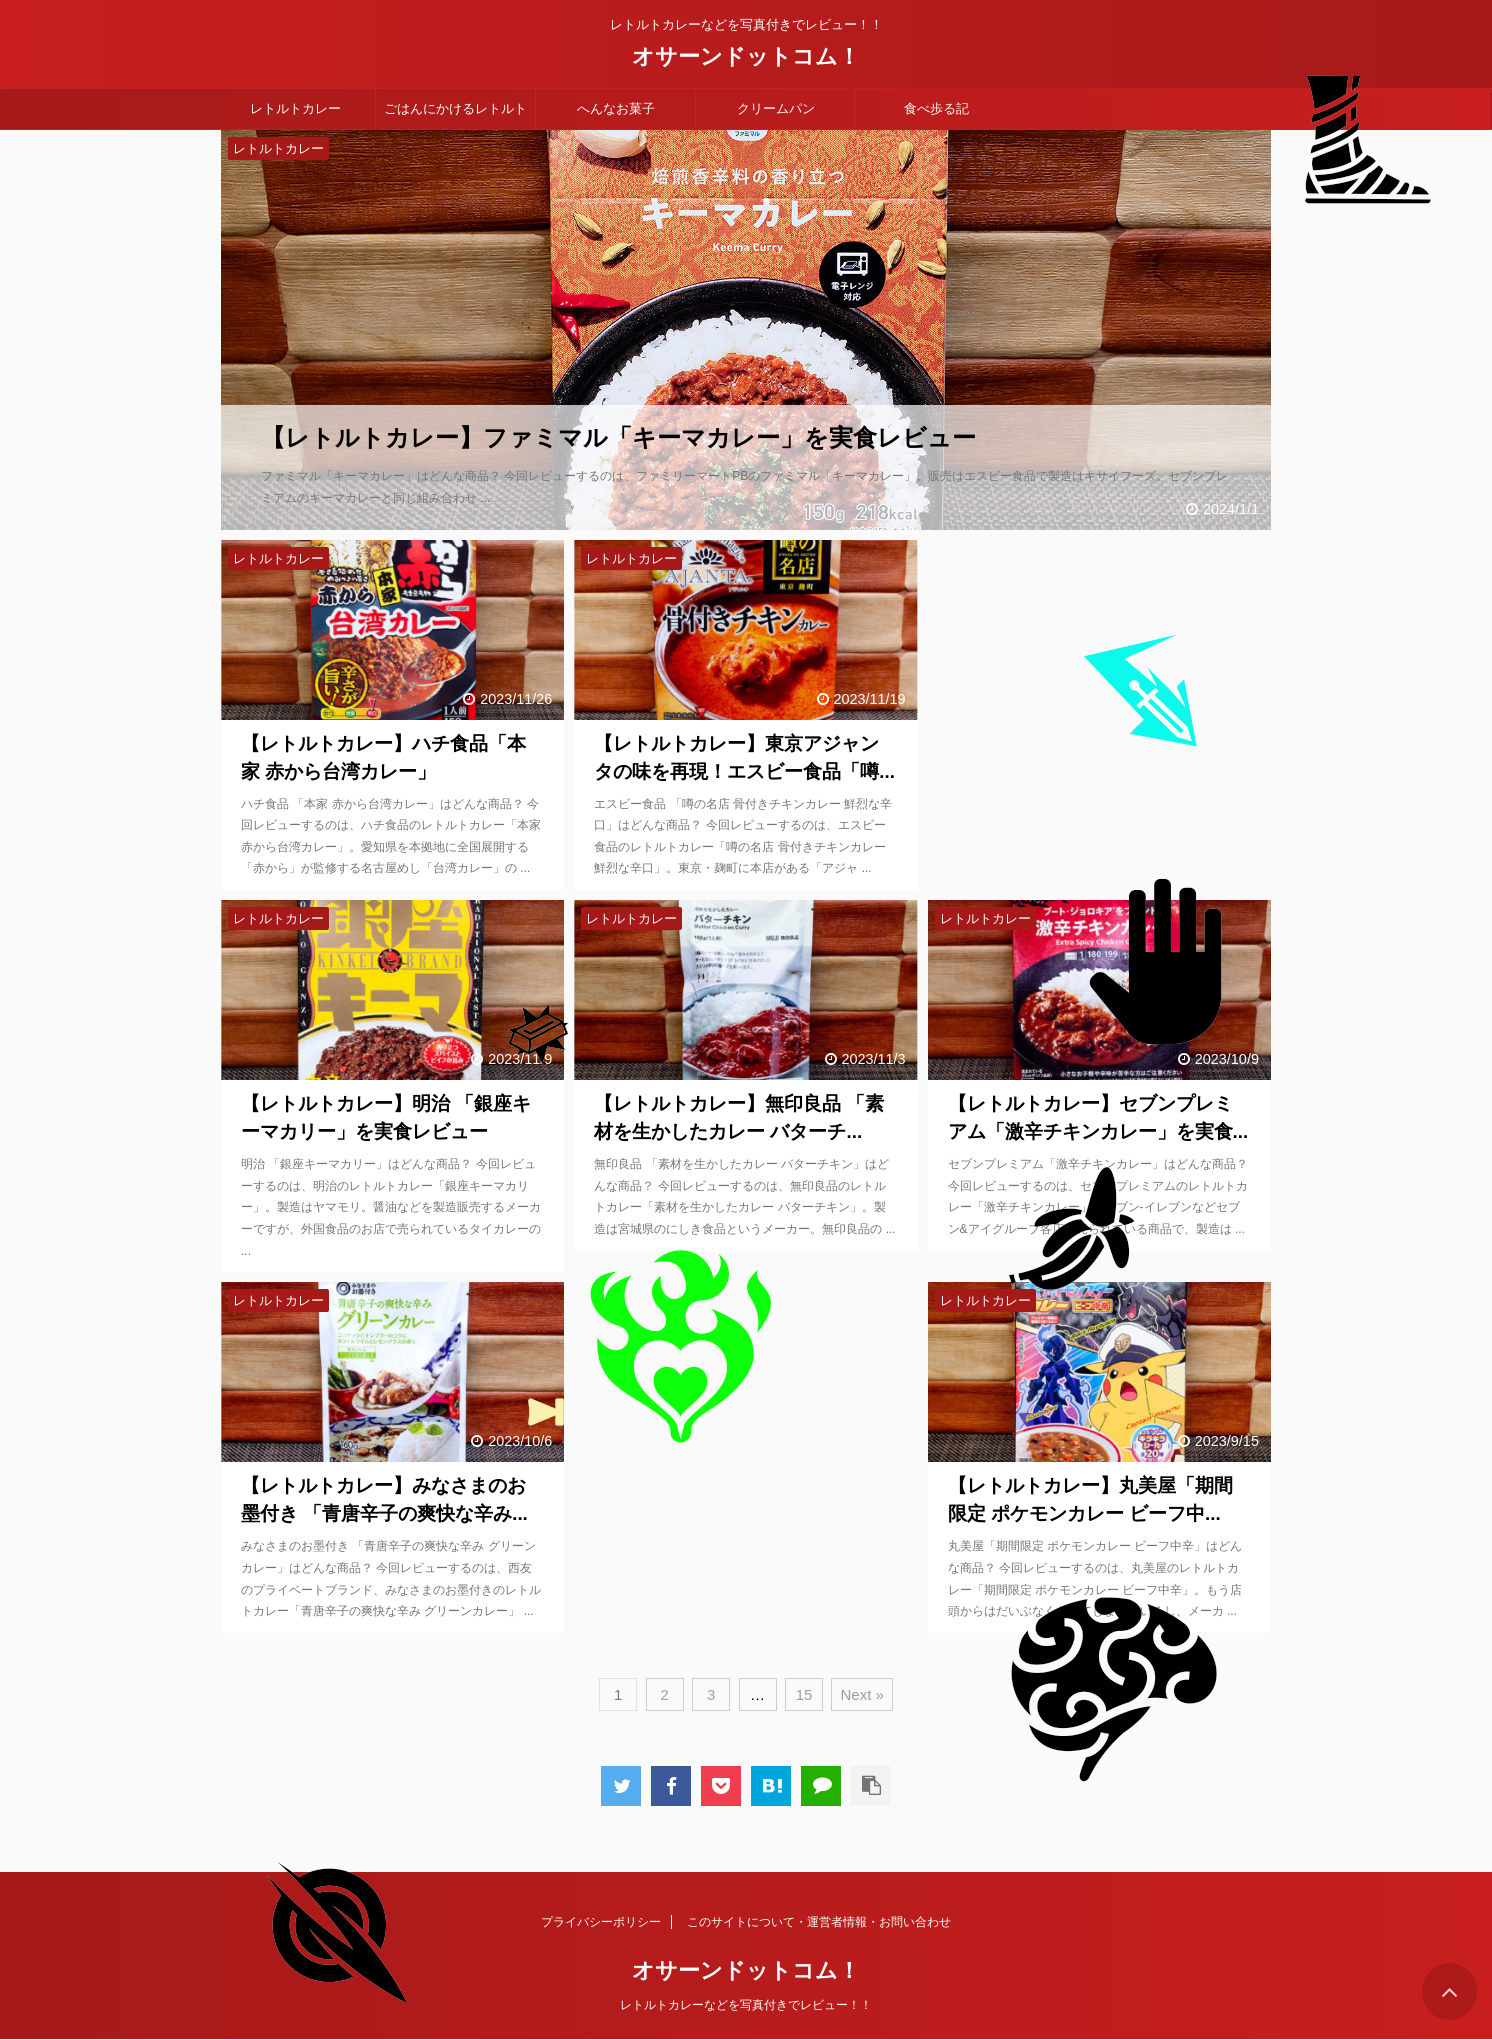  I want to click on food or fruit category in a game inventory, so click(1071, 1228).